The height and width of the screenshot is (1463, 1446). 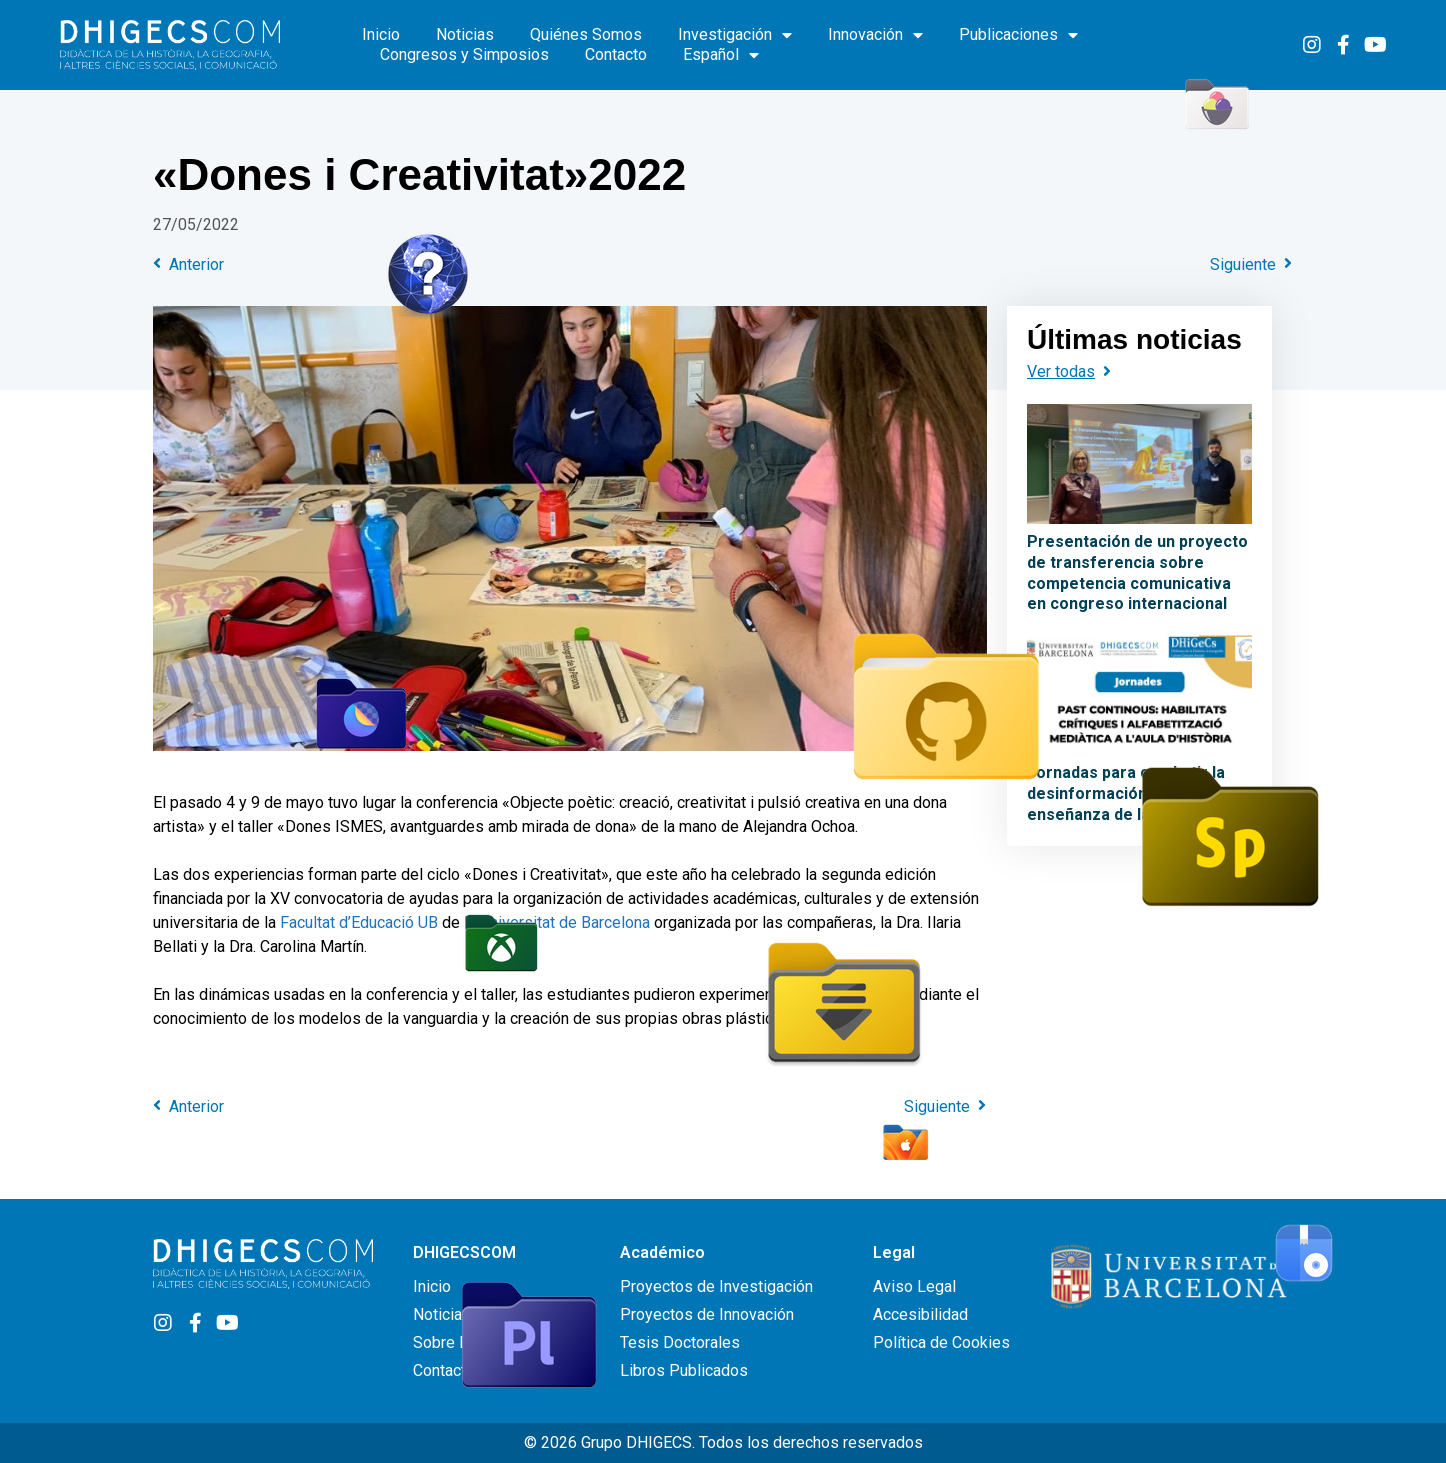 What do you see at coordinates (501, 945) in the screenshot?
I see `open folder containing Xbox games or apps` at bounding box center [501, 945].